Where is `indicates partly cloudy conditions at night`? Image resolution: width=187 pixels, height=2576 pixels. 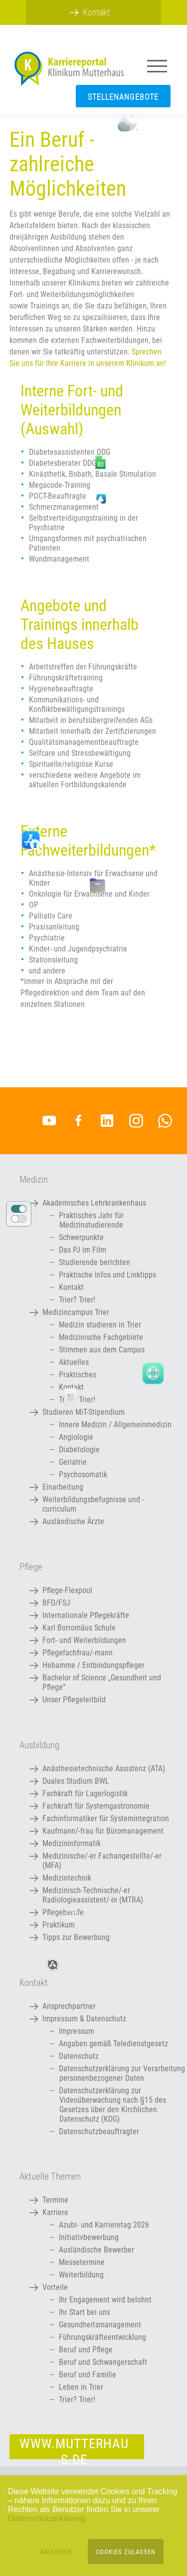
indicates partly cloudy conditions at night is located at coordinates (128, 122).